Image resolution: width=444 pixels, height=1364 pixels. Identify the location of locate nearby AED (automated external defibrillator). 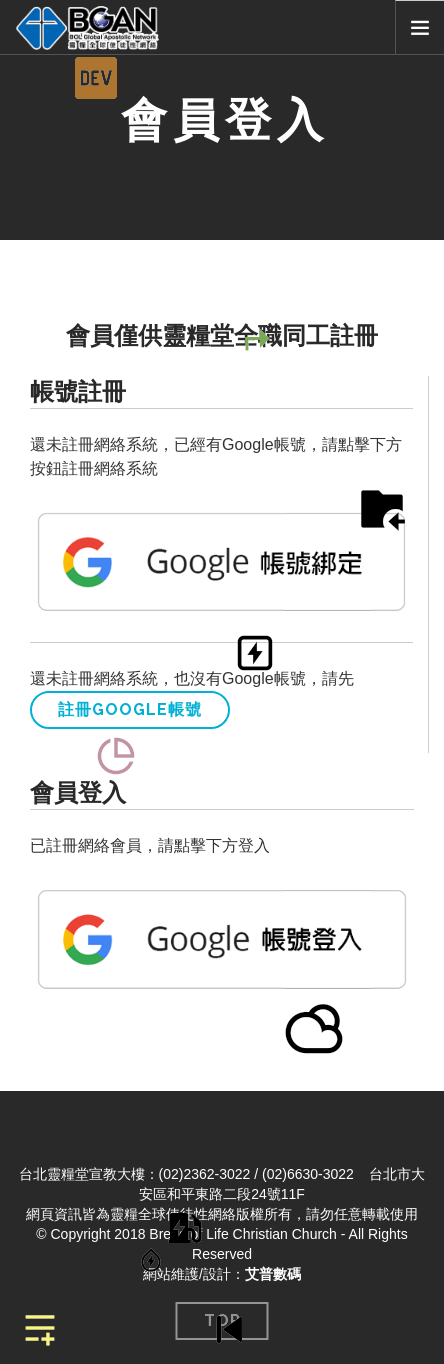
(255, 653).